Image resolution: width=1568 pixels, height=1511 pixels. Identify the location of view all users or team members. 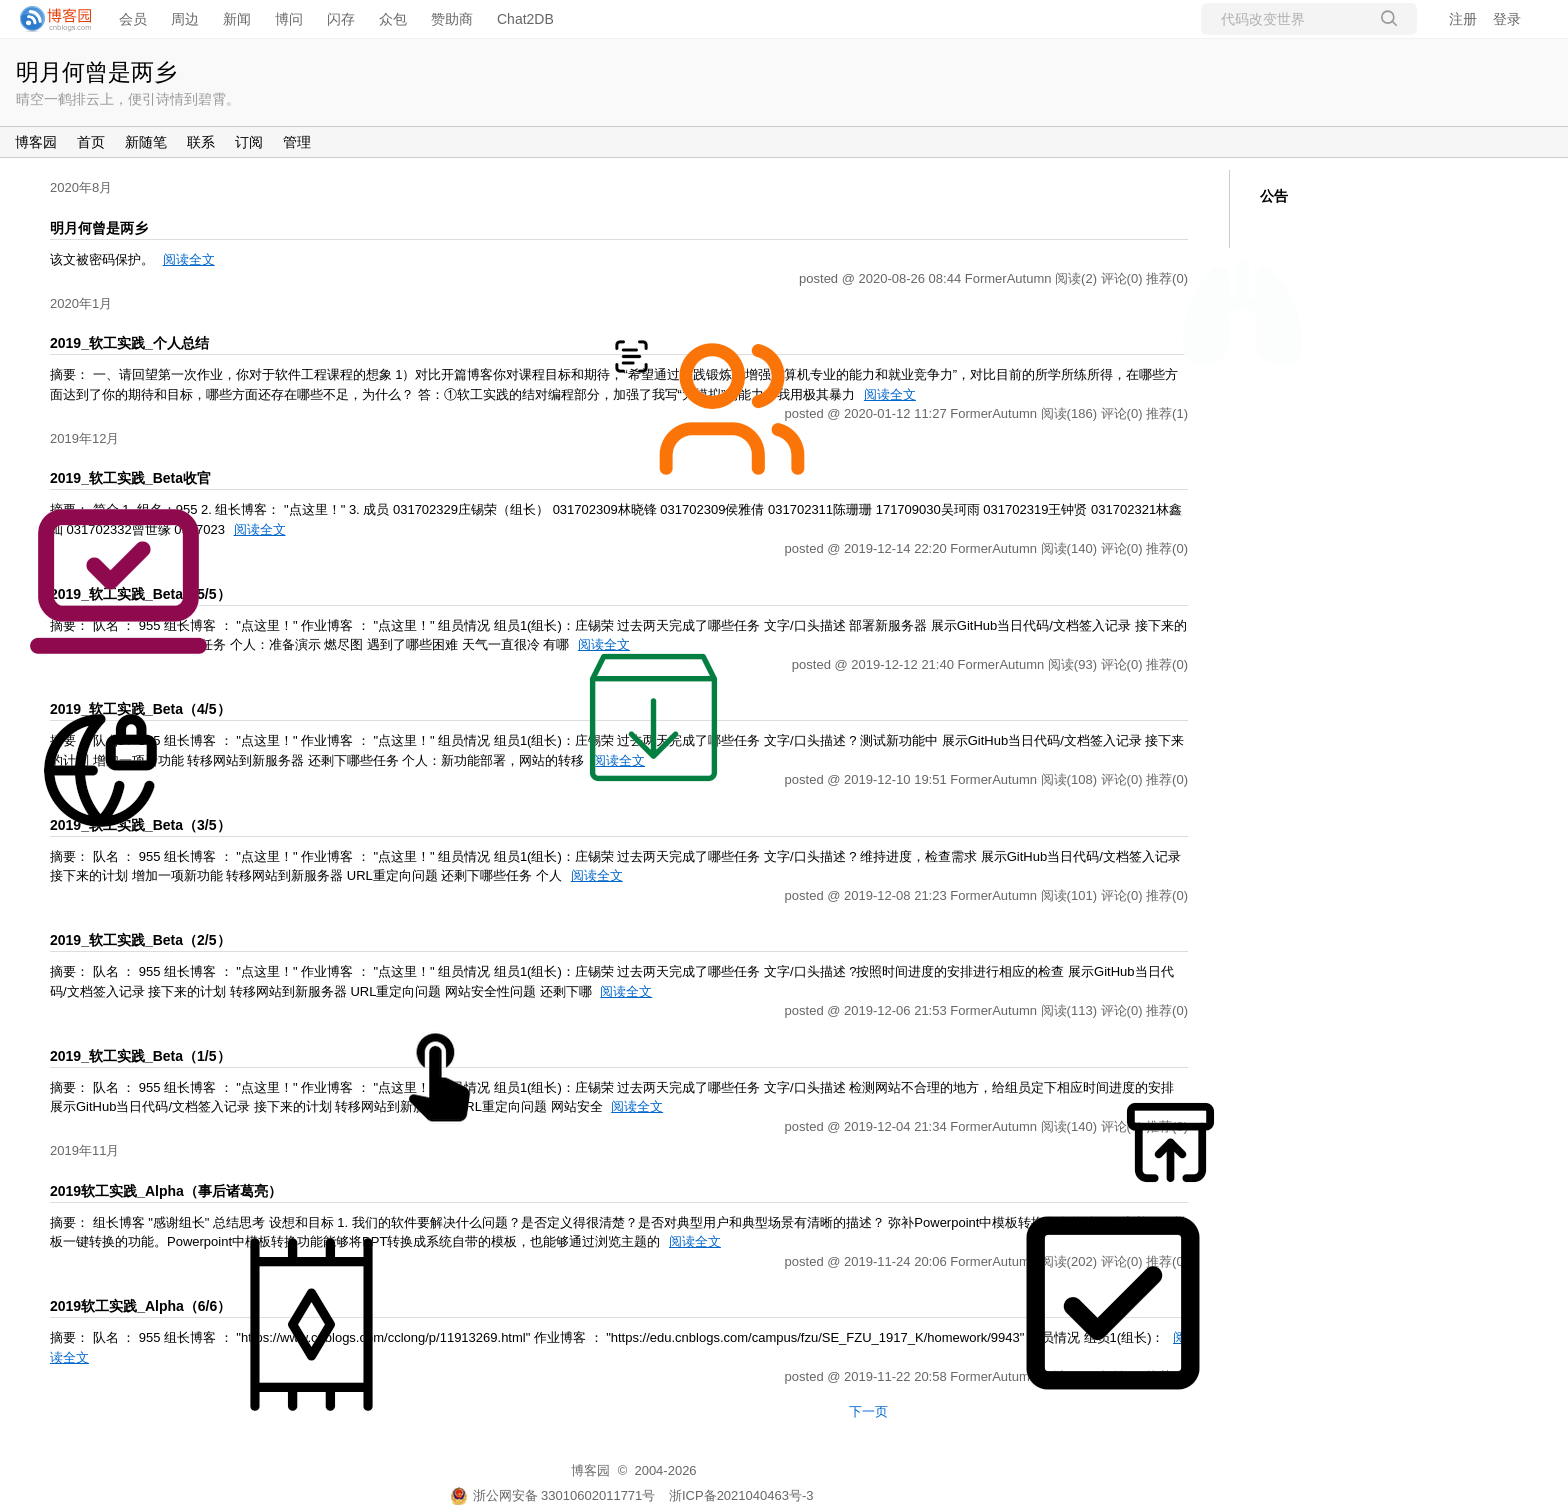
(732, 409).